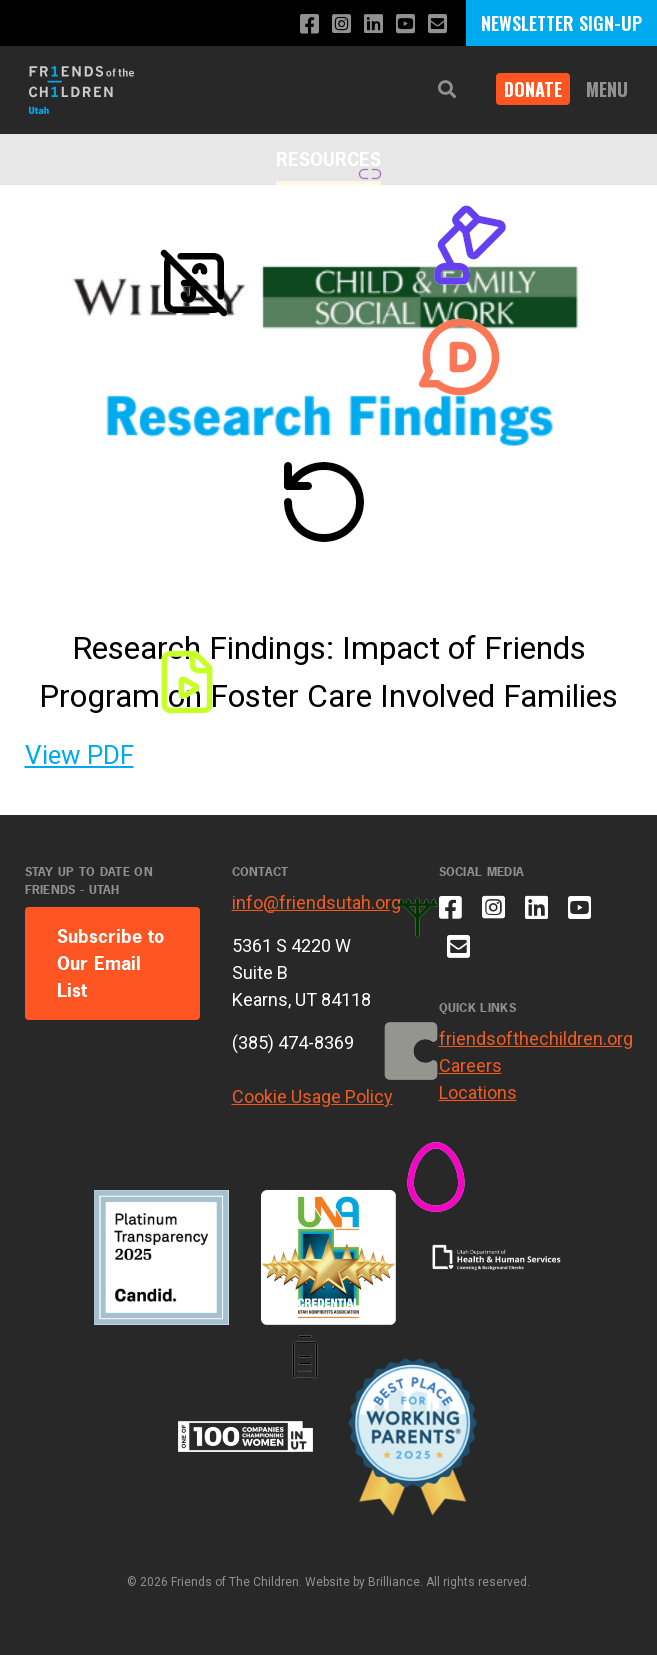 This screenshot has height=1655, width=657. What do you see at coordinates (470, 245) in the screenshot?
I see `toggle desk lamp or task lighting` at bounding box center [470, 245].